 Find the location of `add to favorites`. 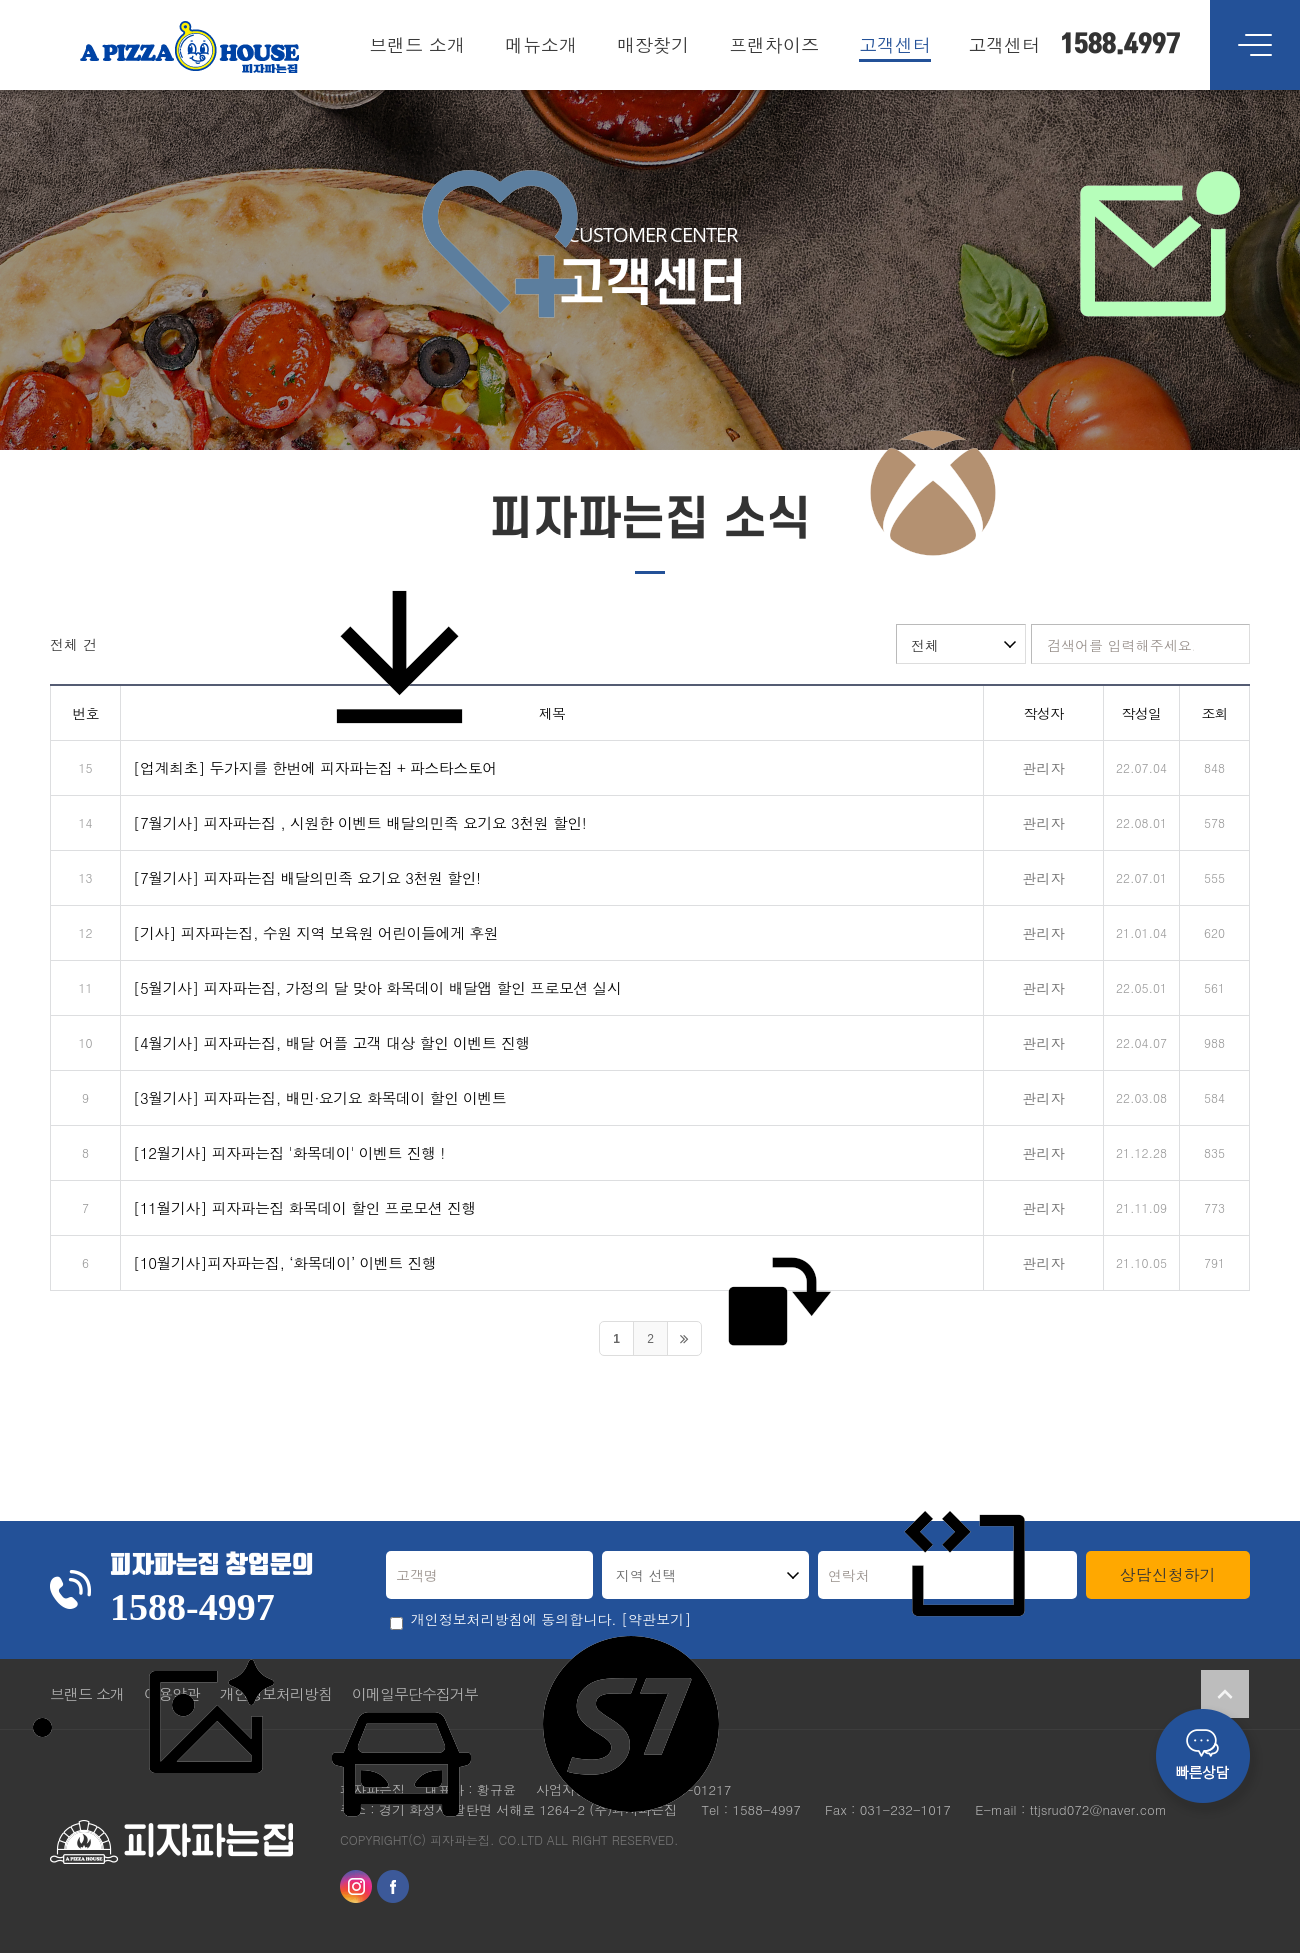

add to favorites is located at coordinates (500, 240).